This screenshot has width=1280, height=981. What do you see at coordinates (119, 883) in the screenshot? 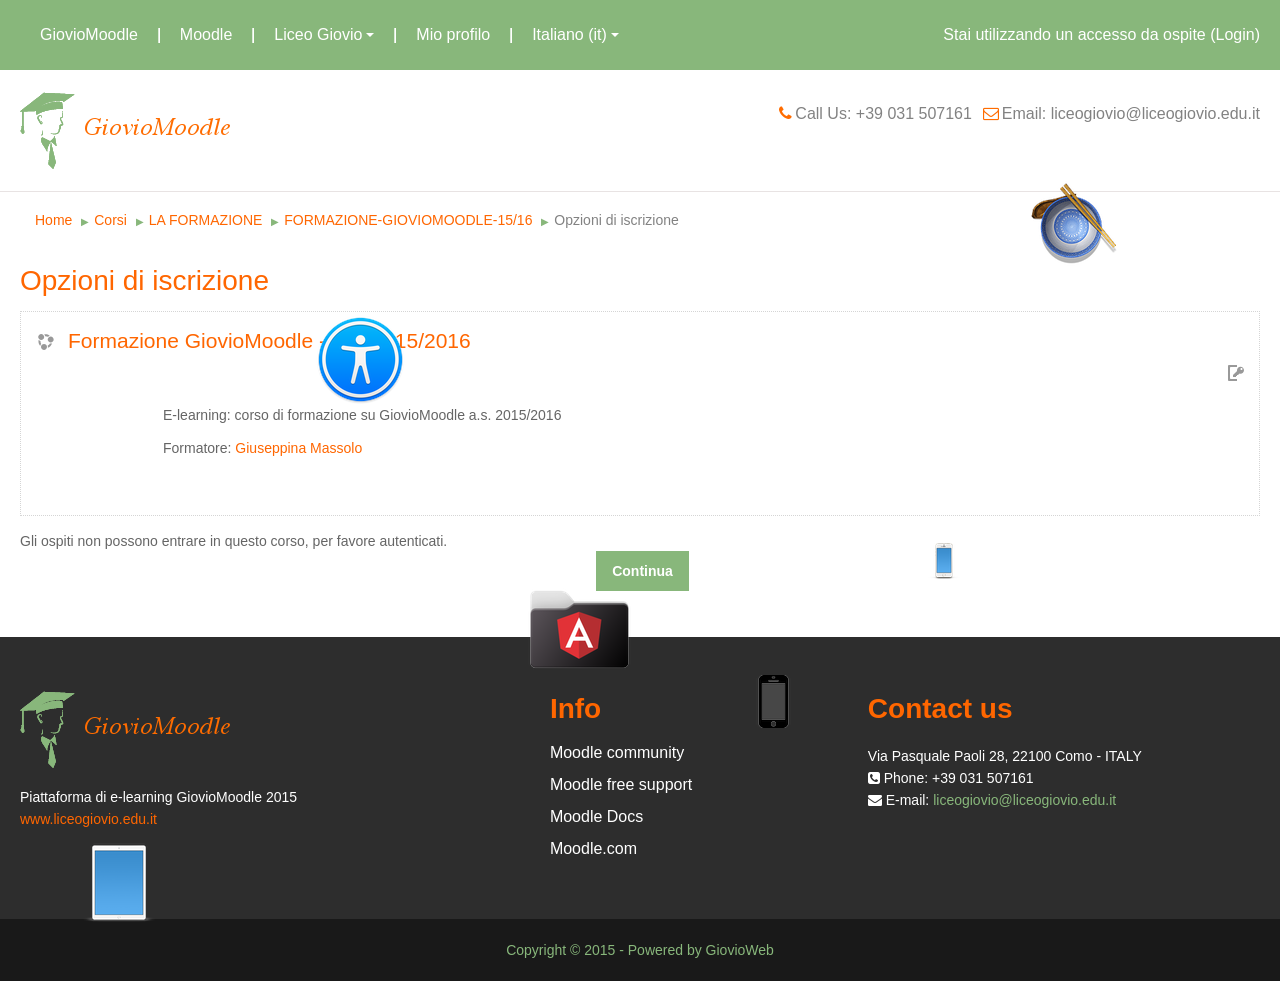
I see `iPad Pro device connected via wifi` at bounding box center [119, 883].